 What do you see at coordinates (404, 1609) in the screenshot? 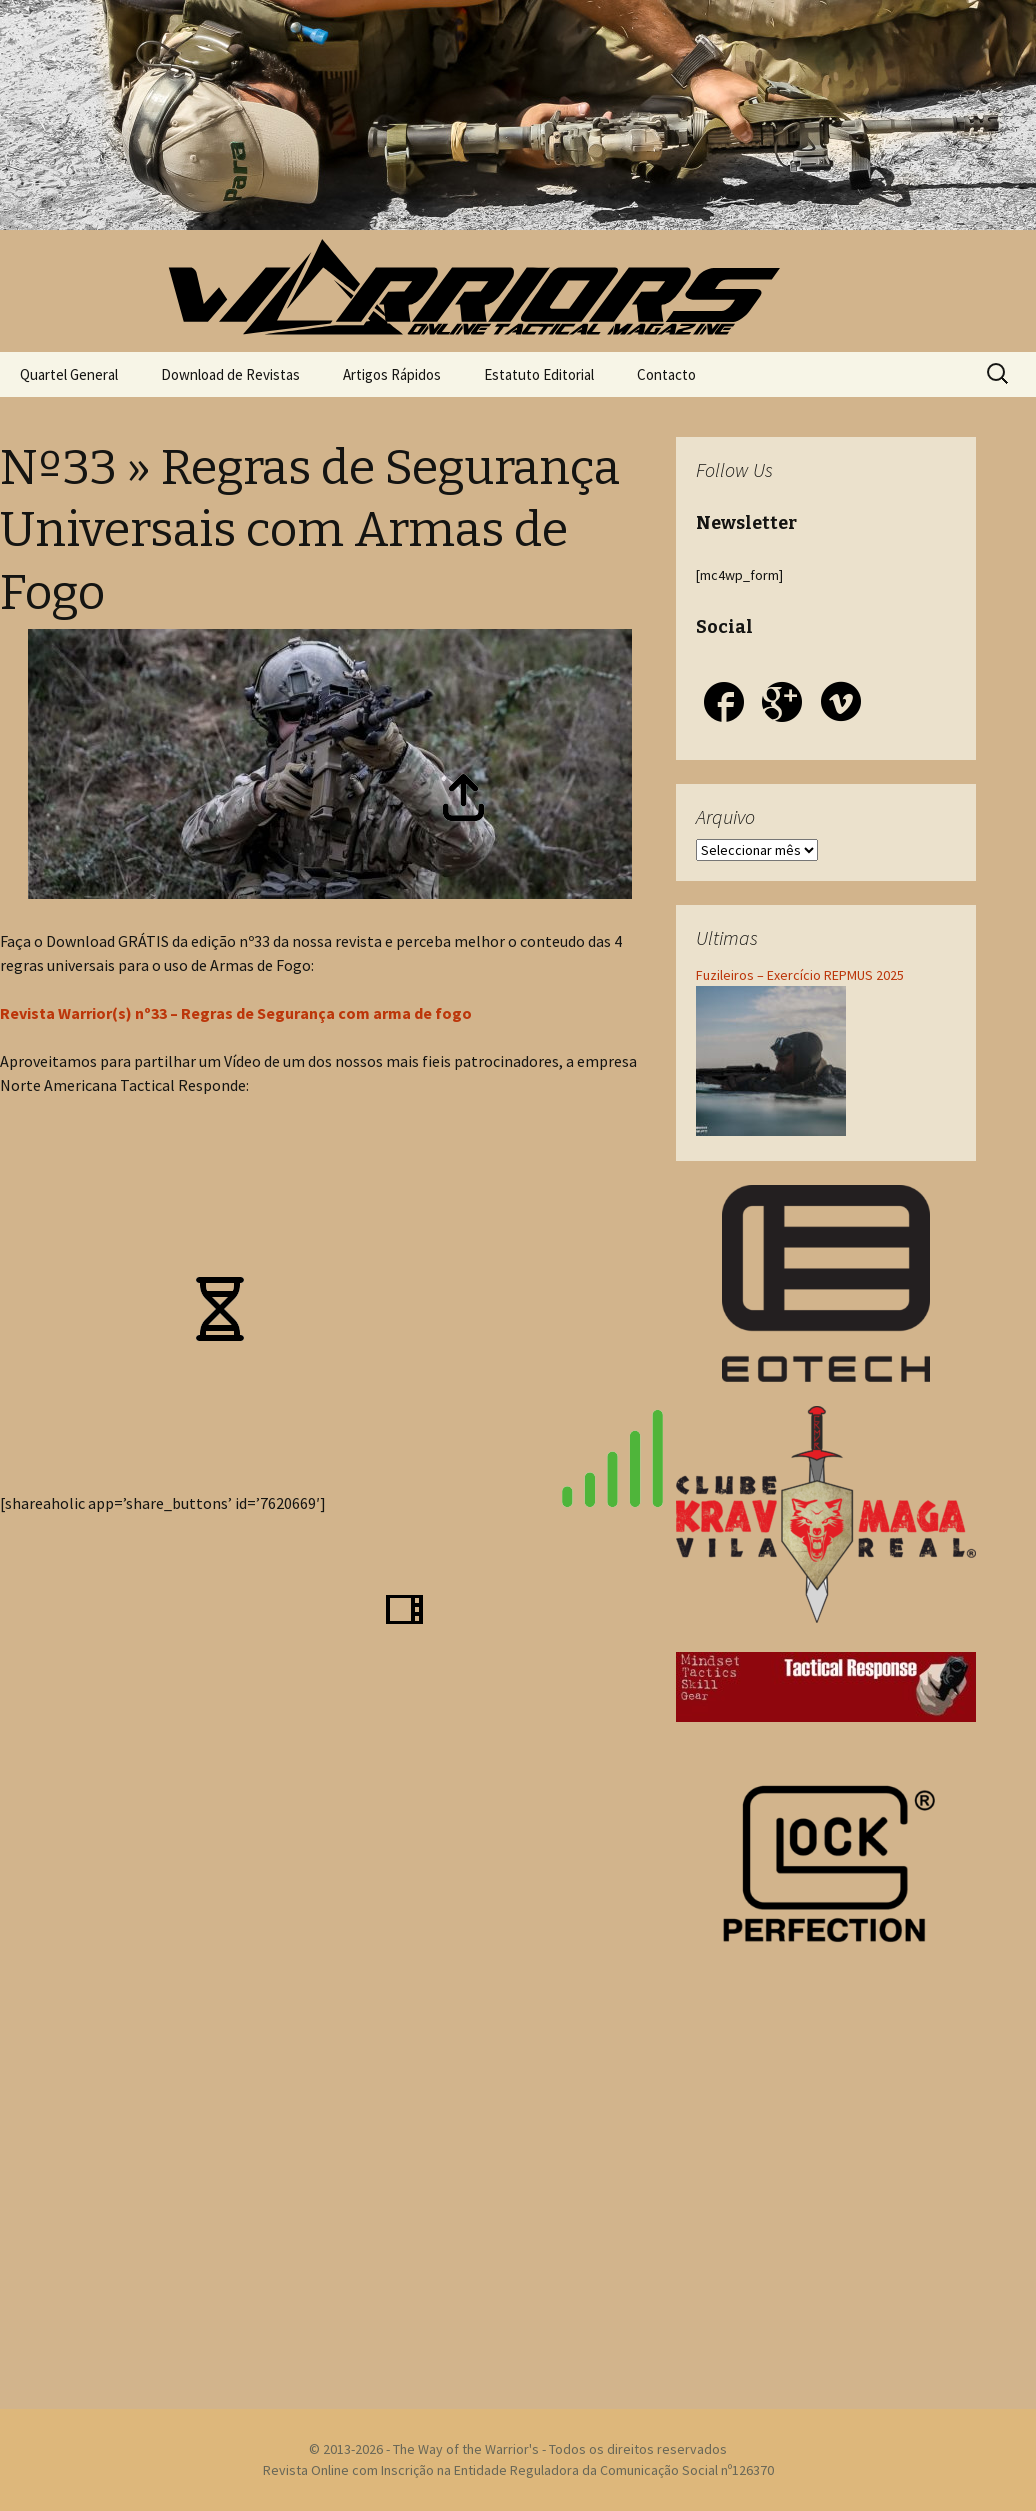
I see `toggle sidebar panel visibility` at bounding box center [404, 1609].